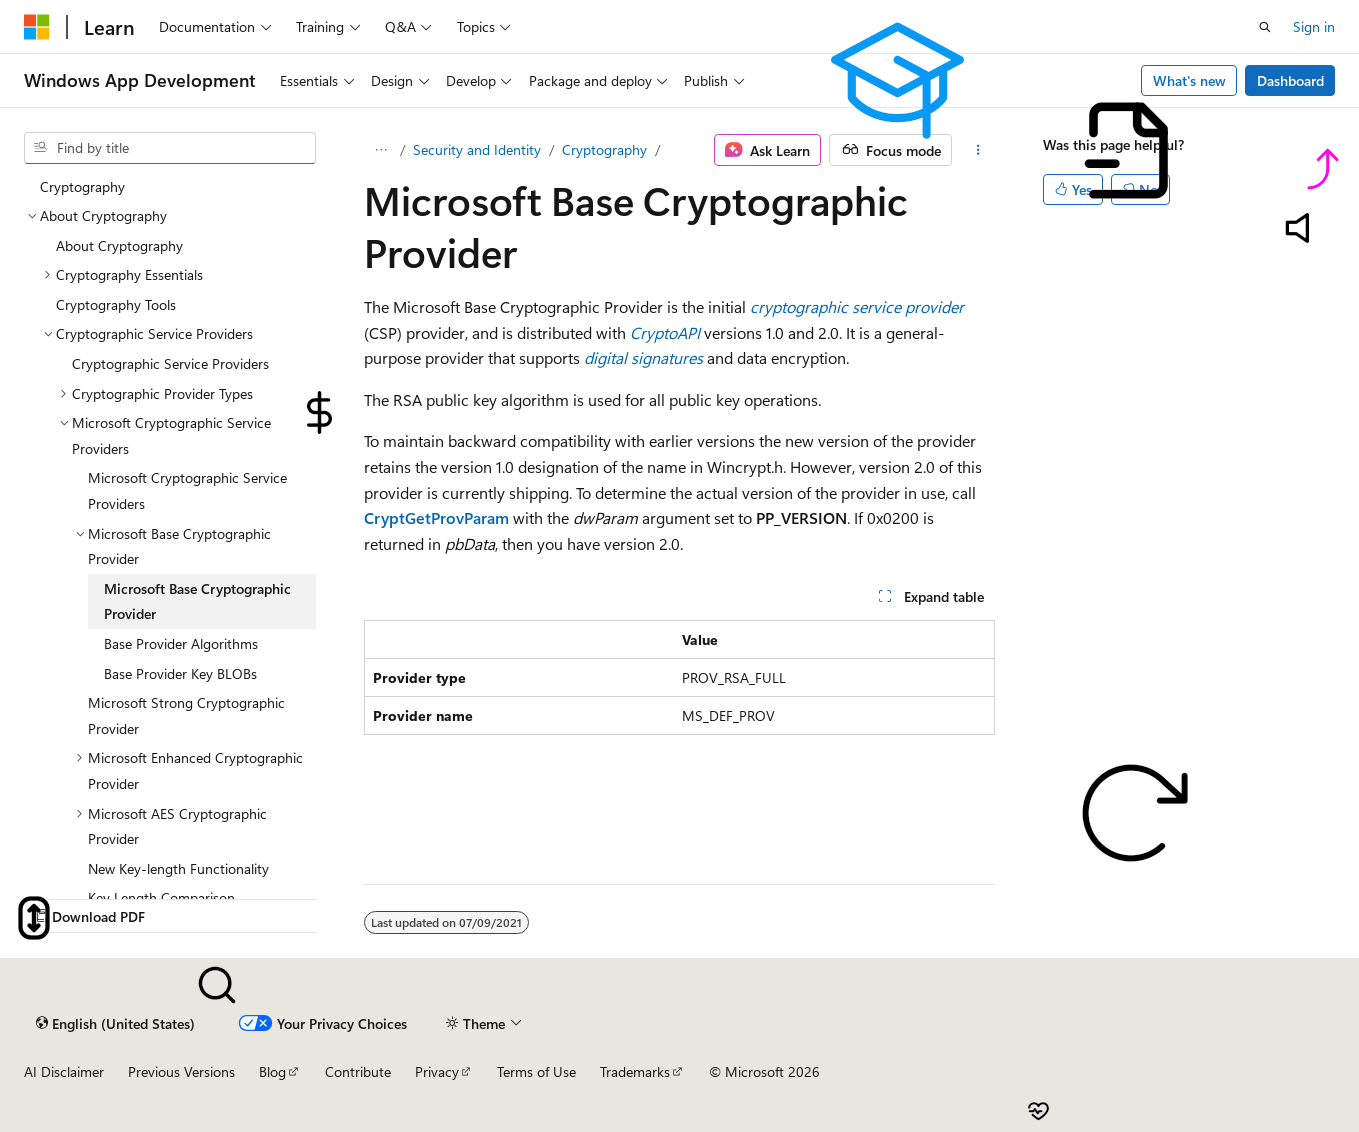 The height and width of the screenshot is (1132, 1359). Describe the element at coordinates (217, 985) in the screenshot. I see `search for content or items` at that location.